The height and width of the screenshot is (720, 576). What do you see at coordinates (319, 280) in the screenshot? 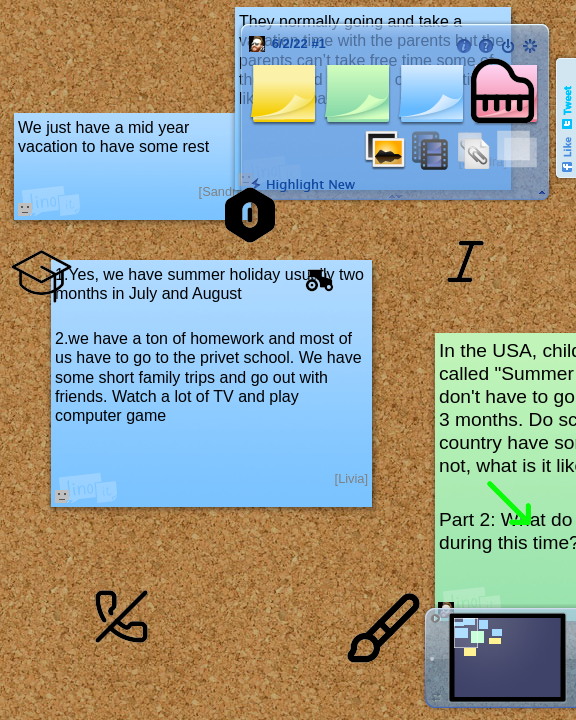
I see `access farming or agriculture features` at bounding box center [319, 280].